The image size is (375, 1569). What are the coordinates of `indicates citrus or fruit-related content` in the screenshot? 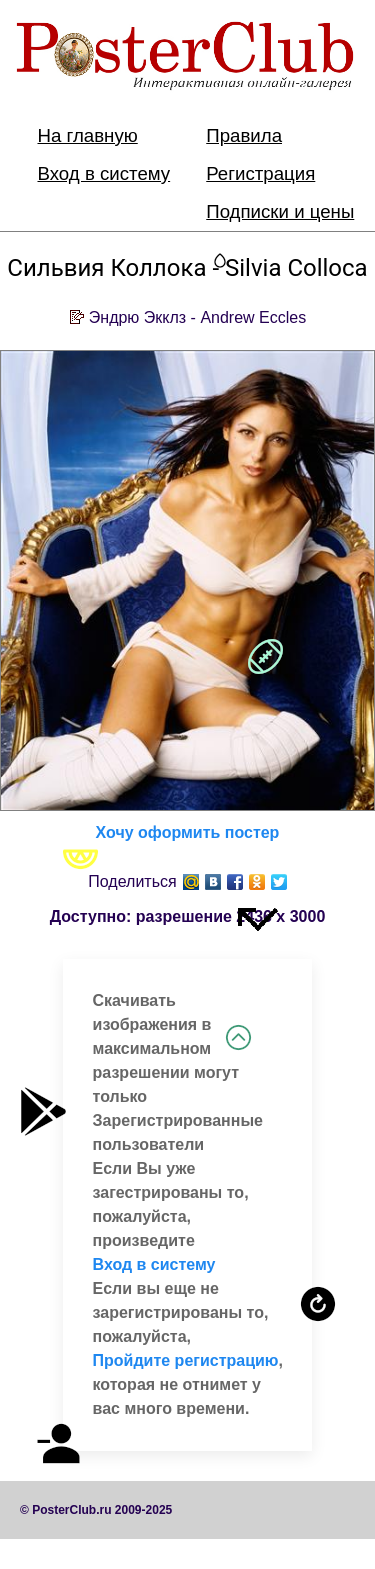 It's located at (80, 856).